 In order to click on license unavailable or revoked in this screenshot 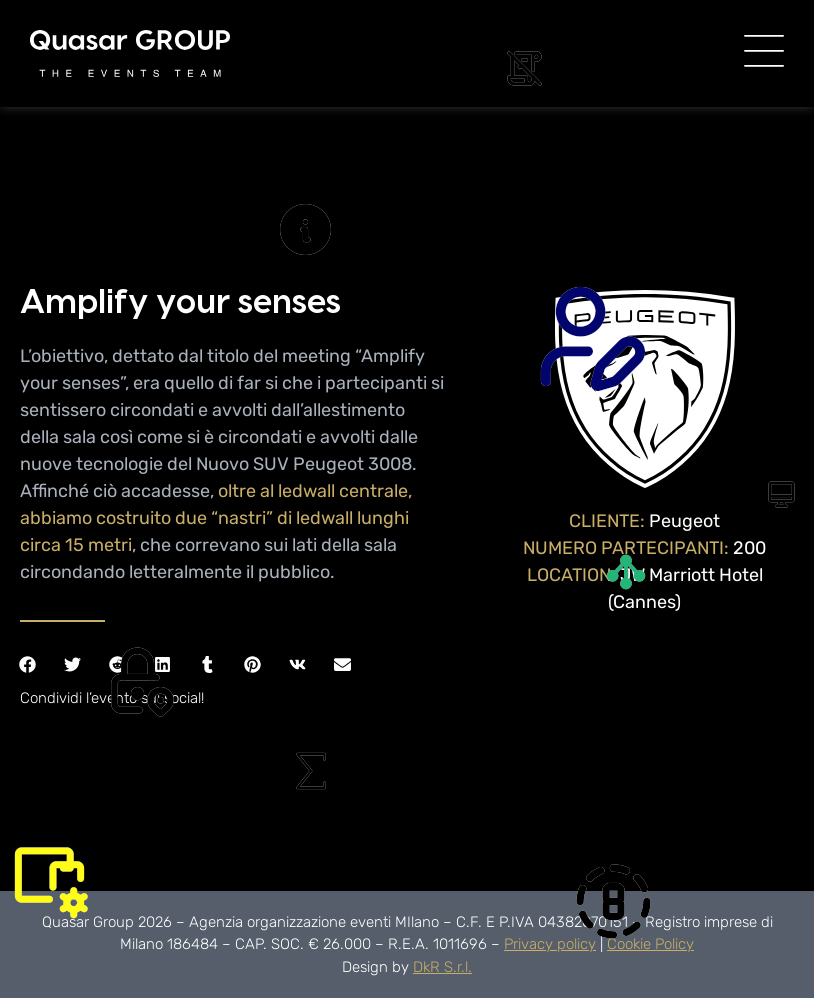, I will do `click(524, 68)`.